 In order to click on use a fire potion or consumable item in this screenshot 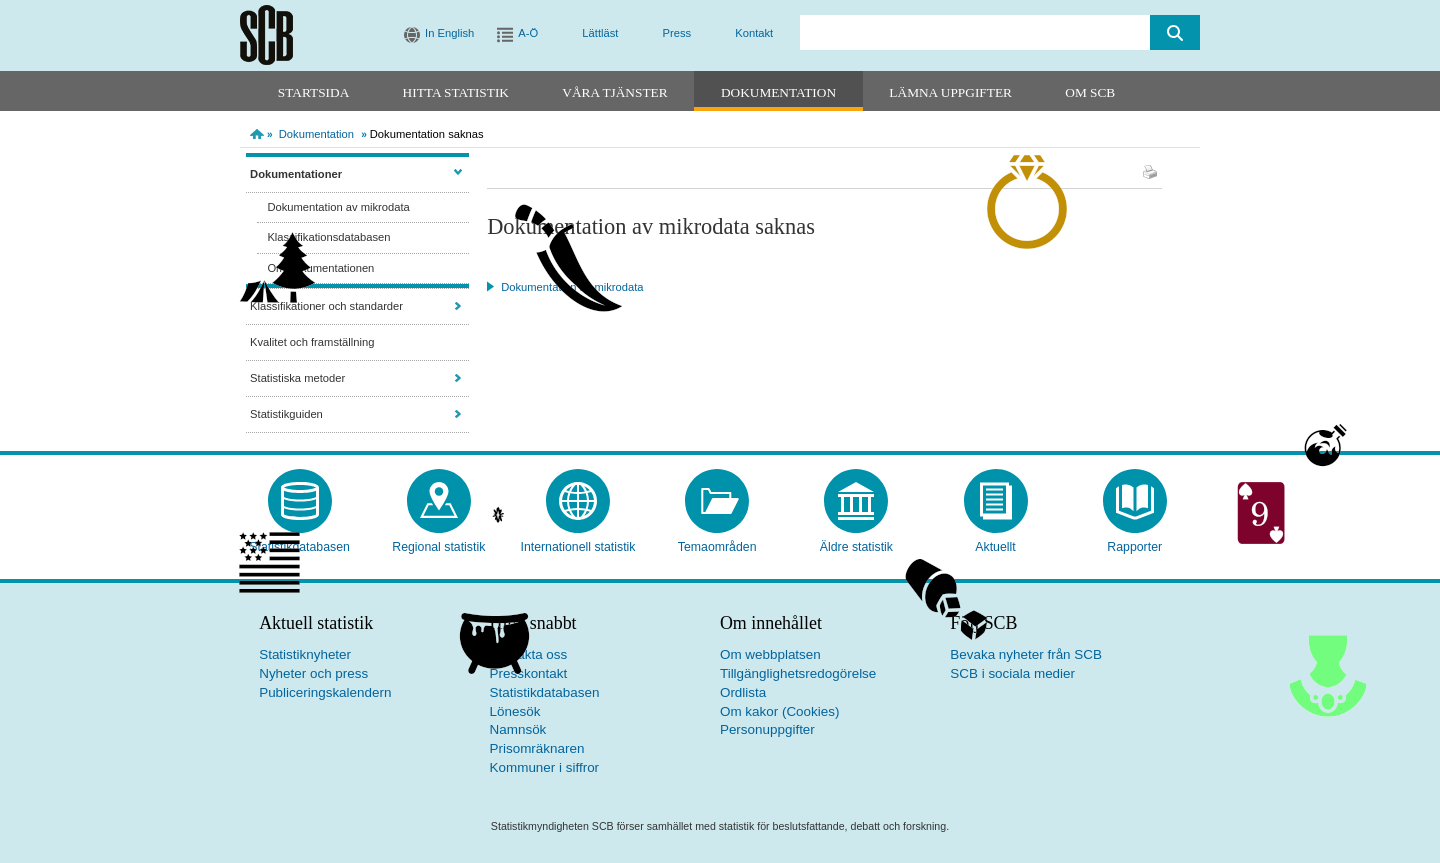, I will do `click(1326, 445)`.